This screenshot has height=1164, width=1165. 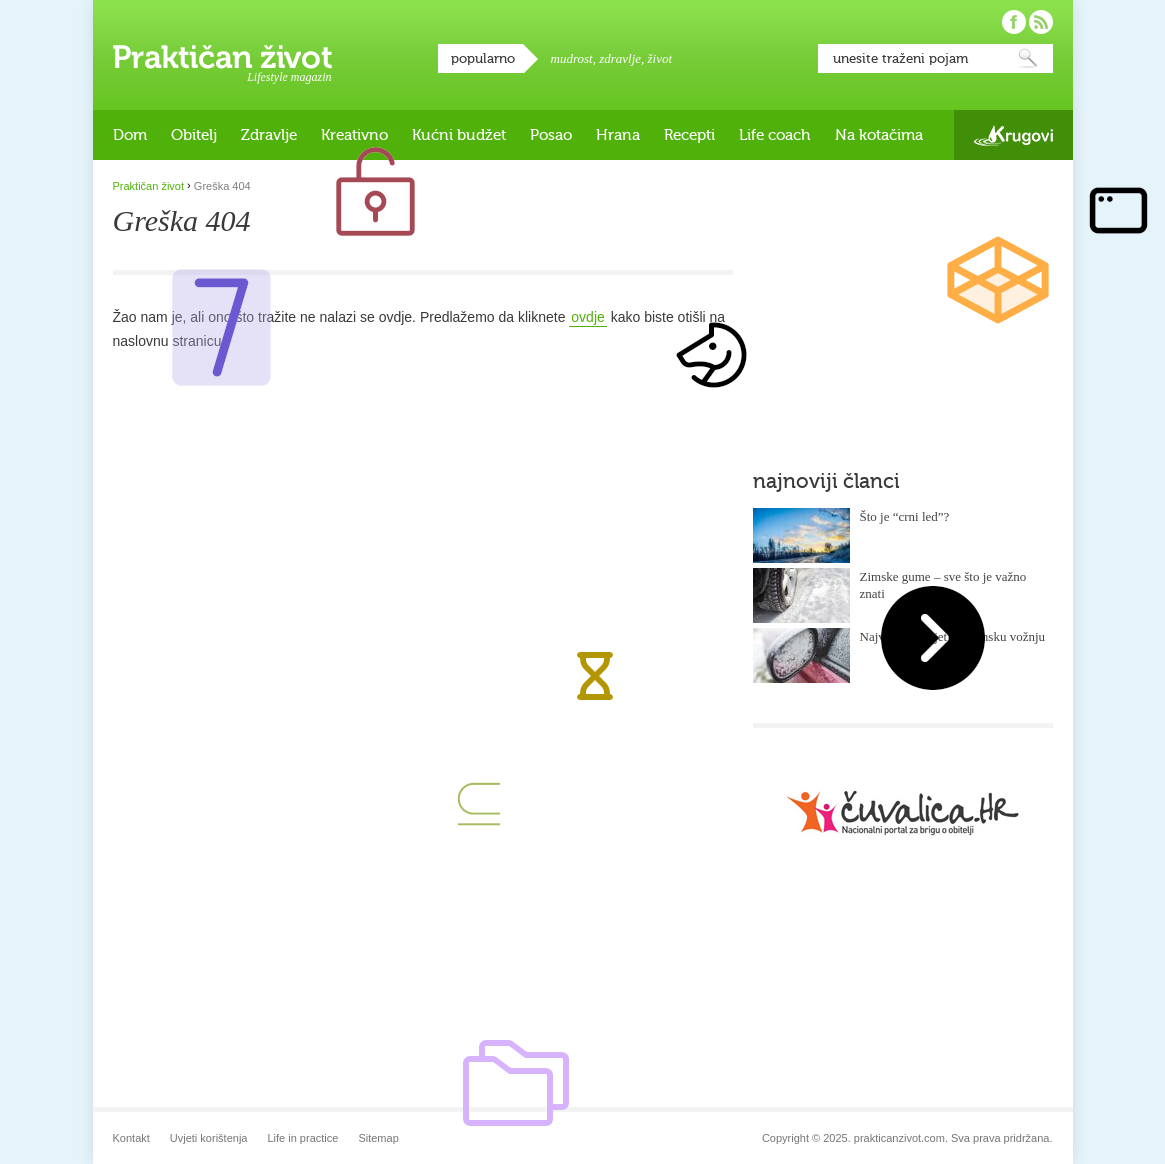 What do you see at coordinates (514, 1083) in the screenshot?
I see `browse all folders` at bounding box center [514, 1083].